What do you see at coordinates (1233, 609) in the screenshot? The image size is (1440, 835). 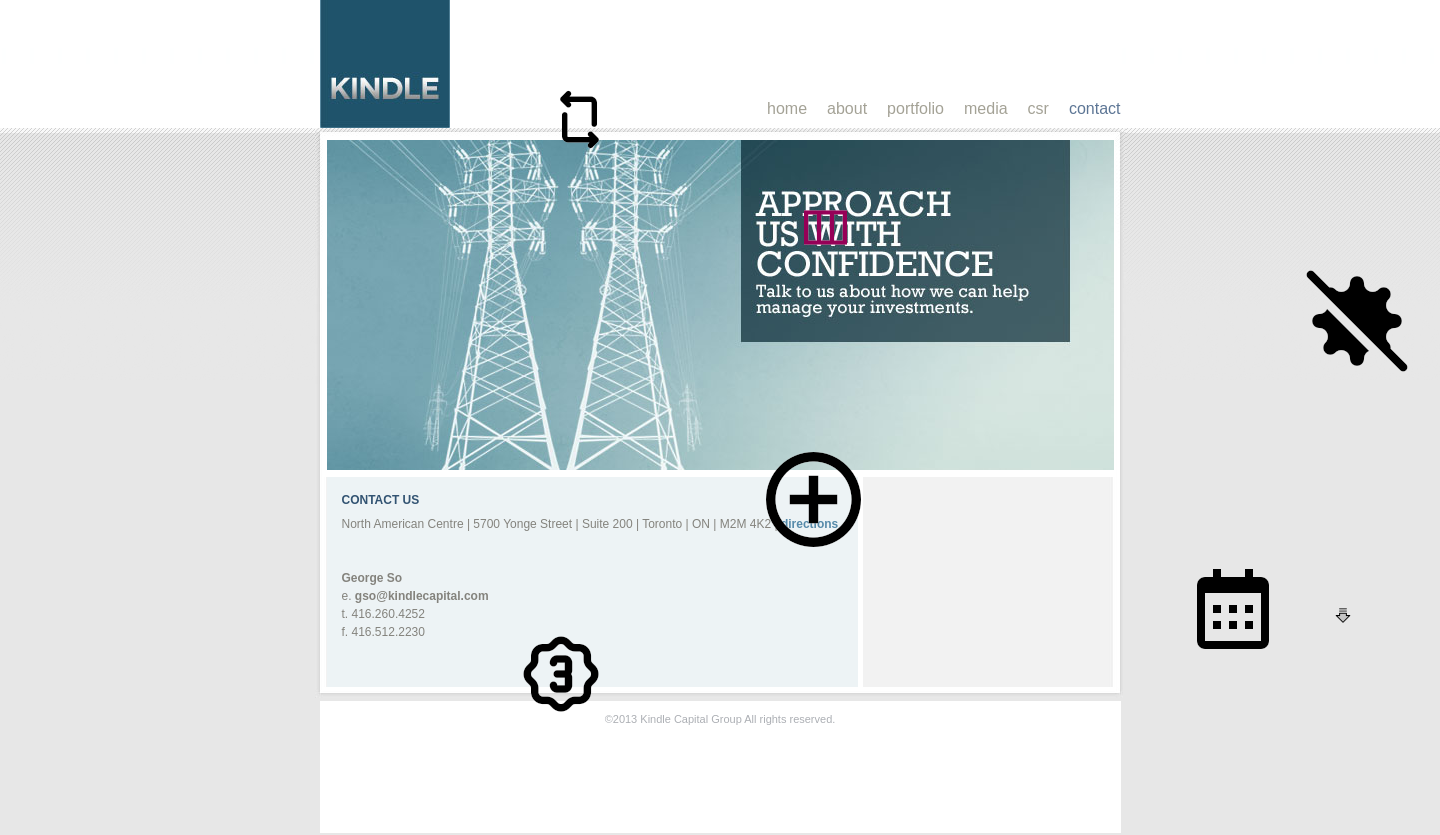 I see `view calendar or schedule` at bounding box center [1233, 609].